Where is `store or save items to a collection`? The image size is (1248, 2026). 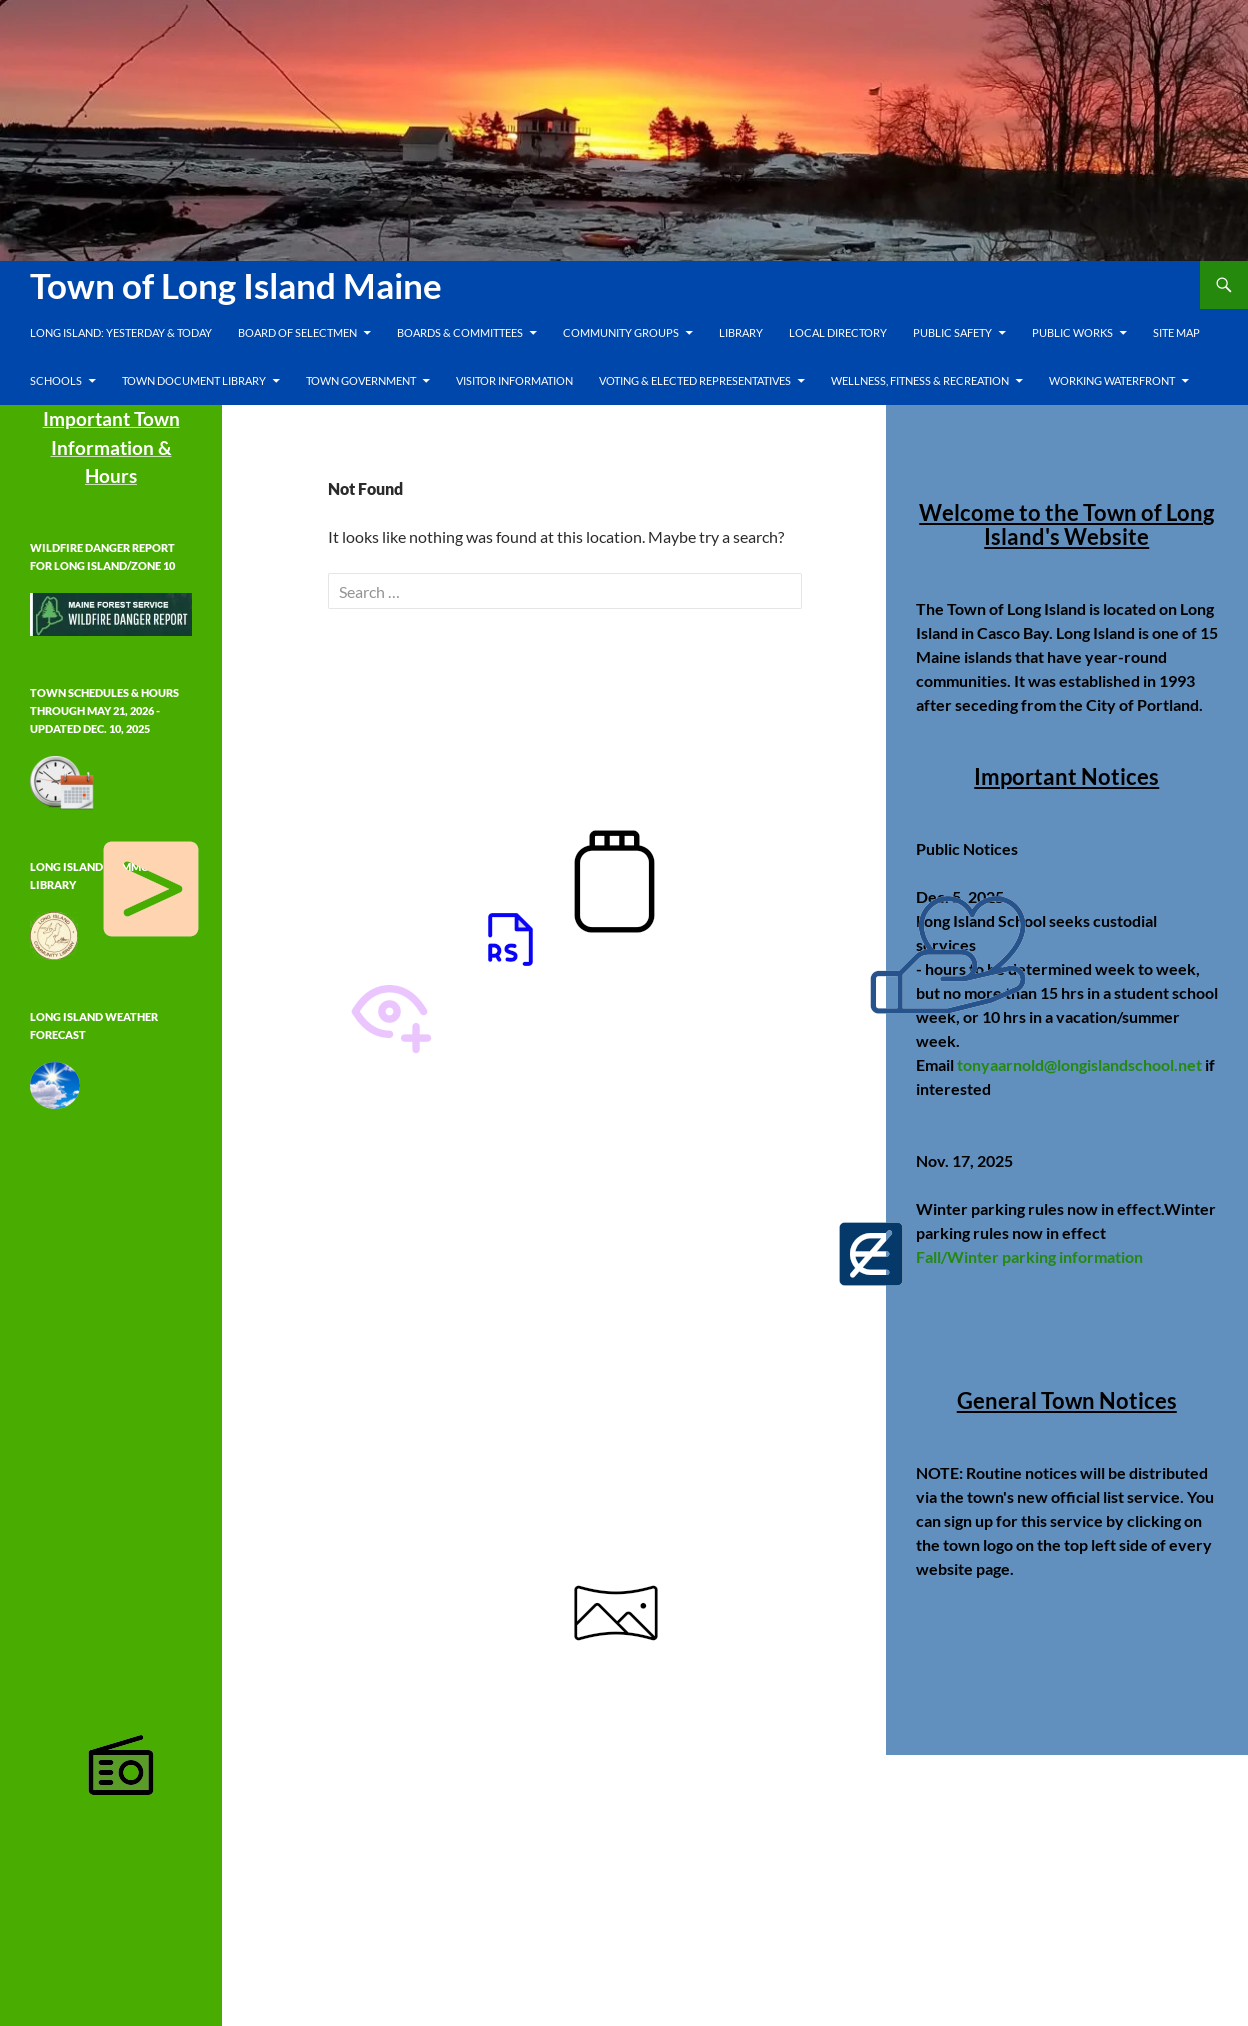 store or save items to a collection is located at coordinates (614, 881).